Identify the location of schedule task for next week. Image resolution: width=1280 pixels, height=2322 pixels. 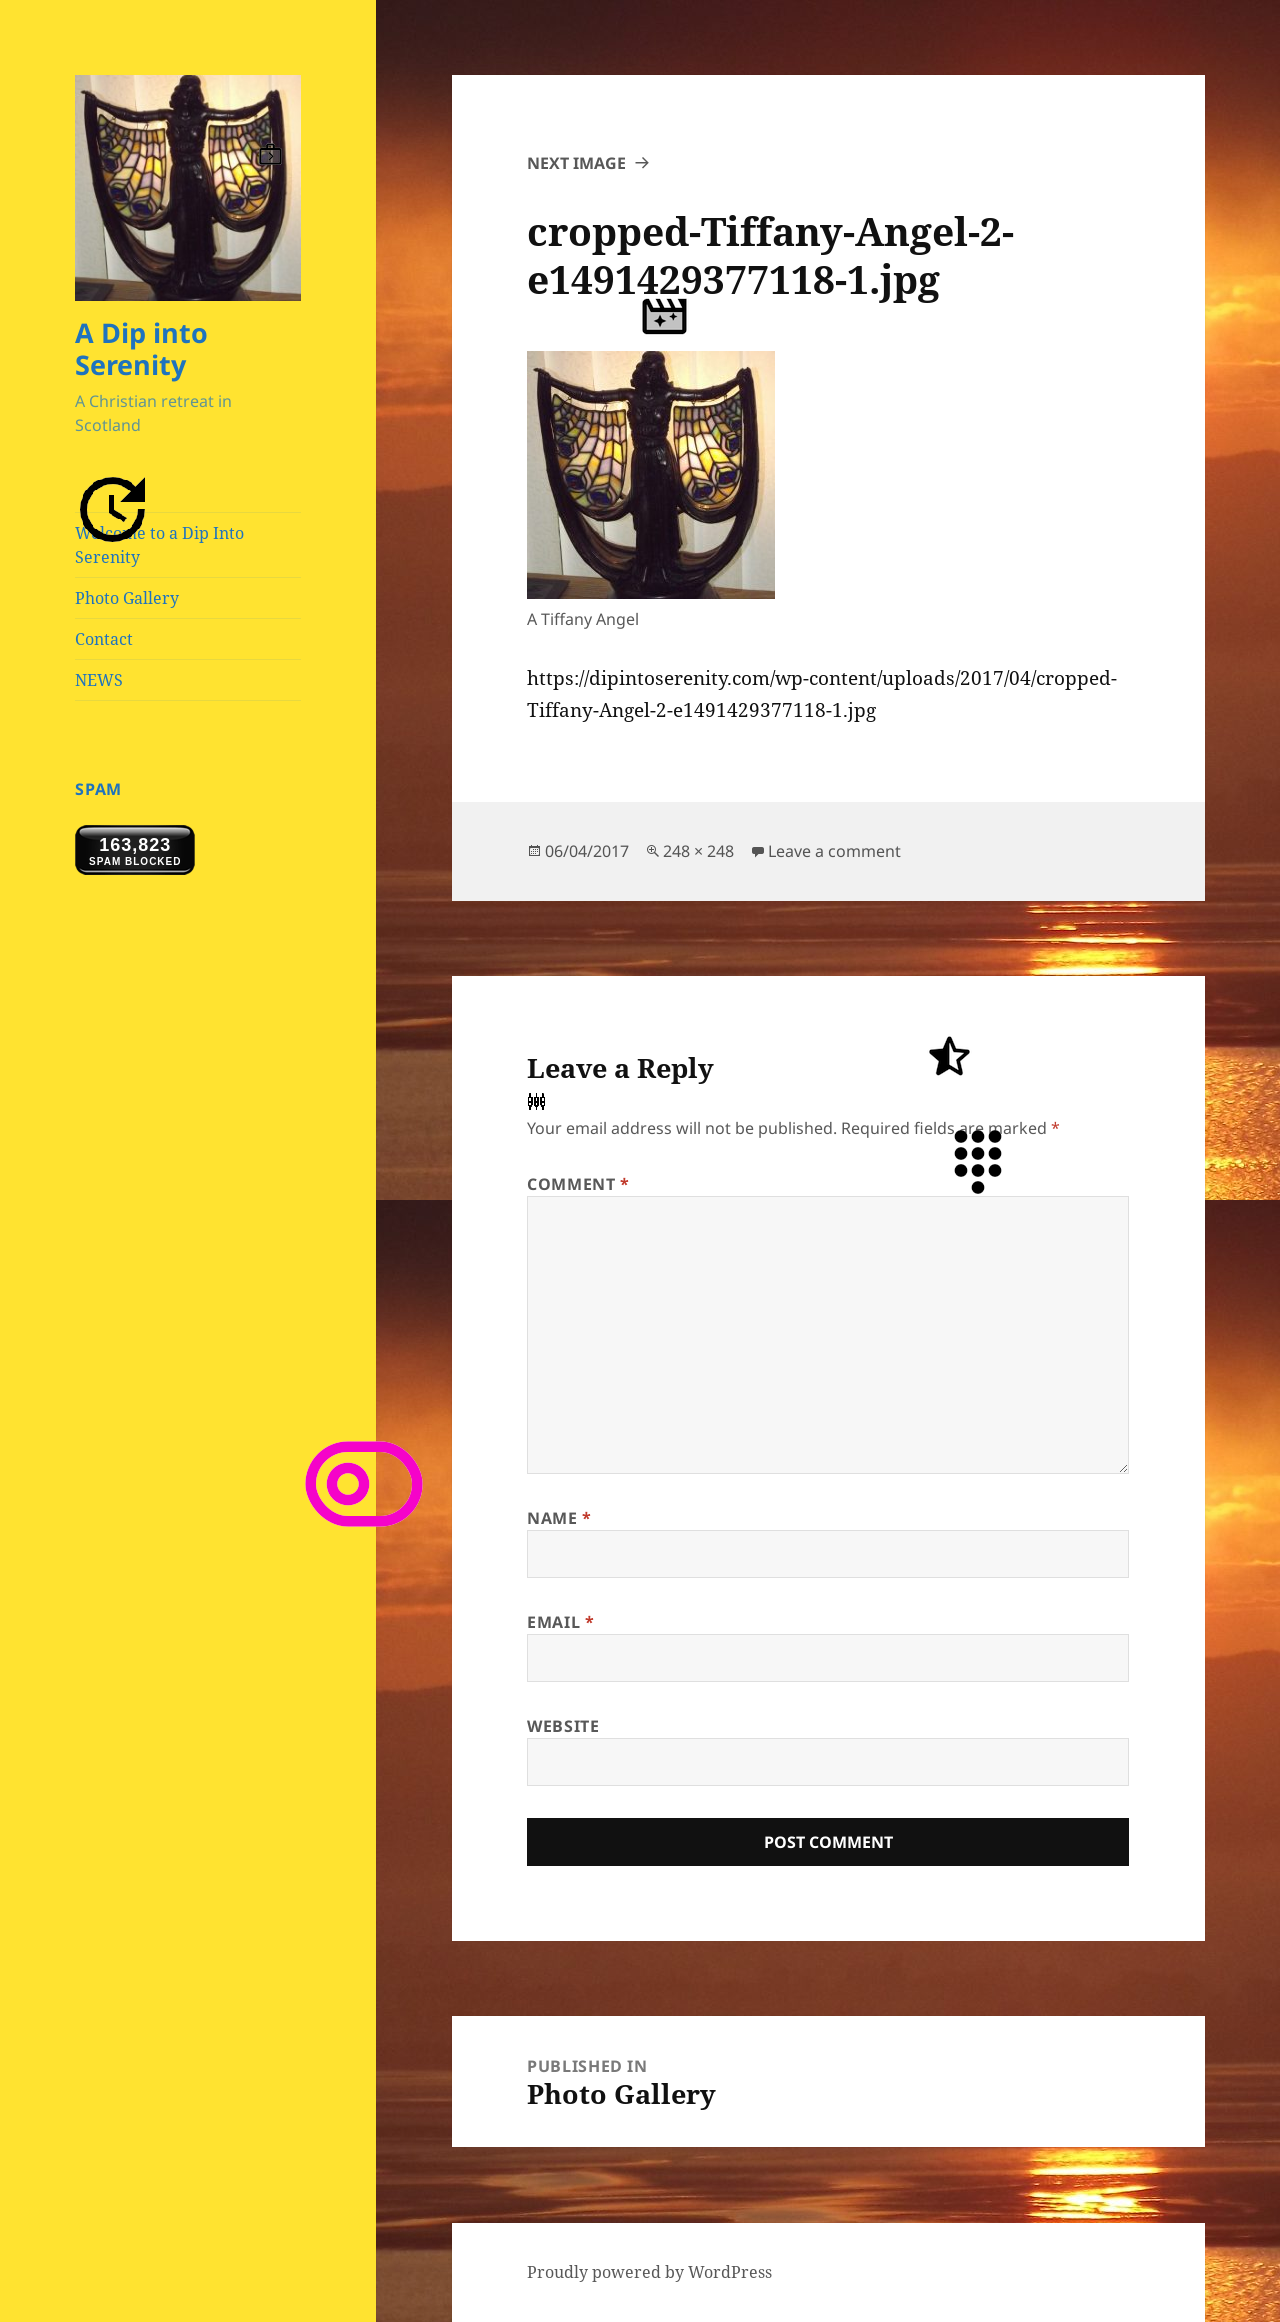
(270, 153).